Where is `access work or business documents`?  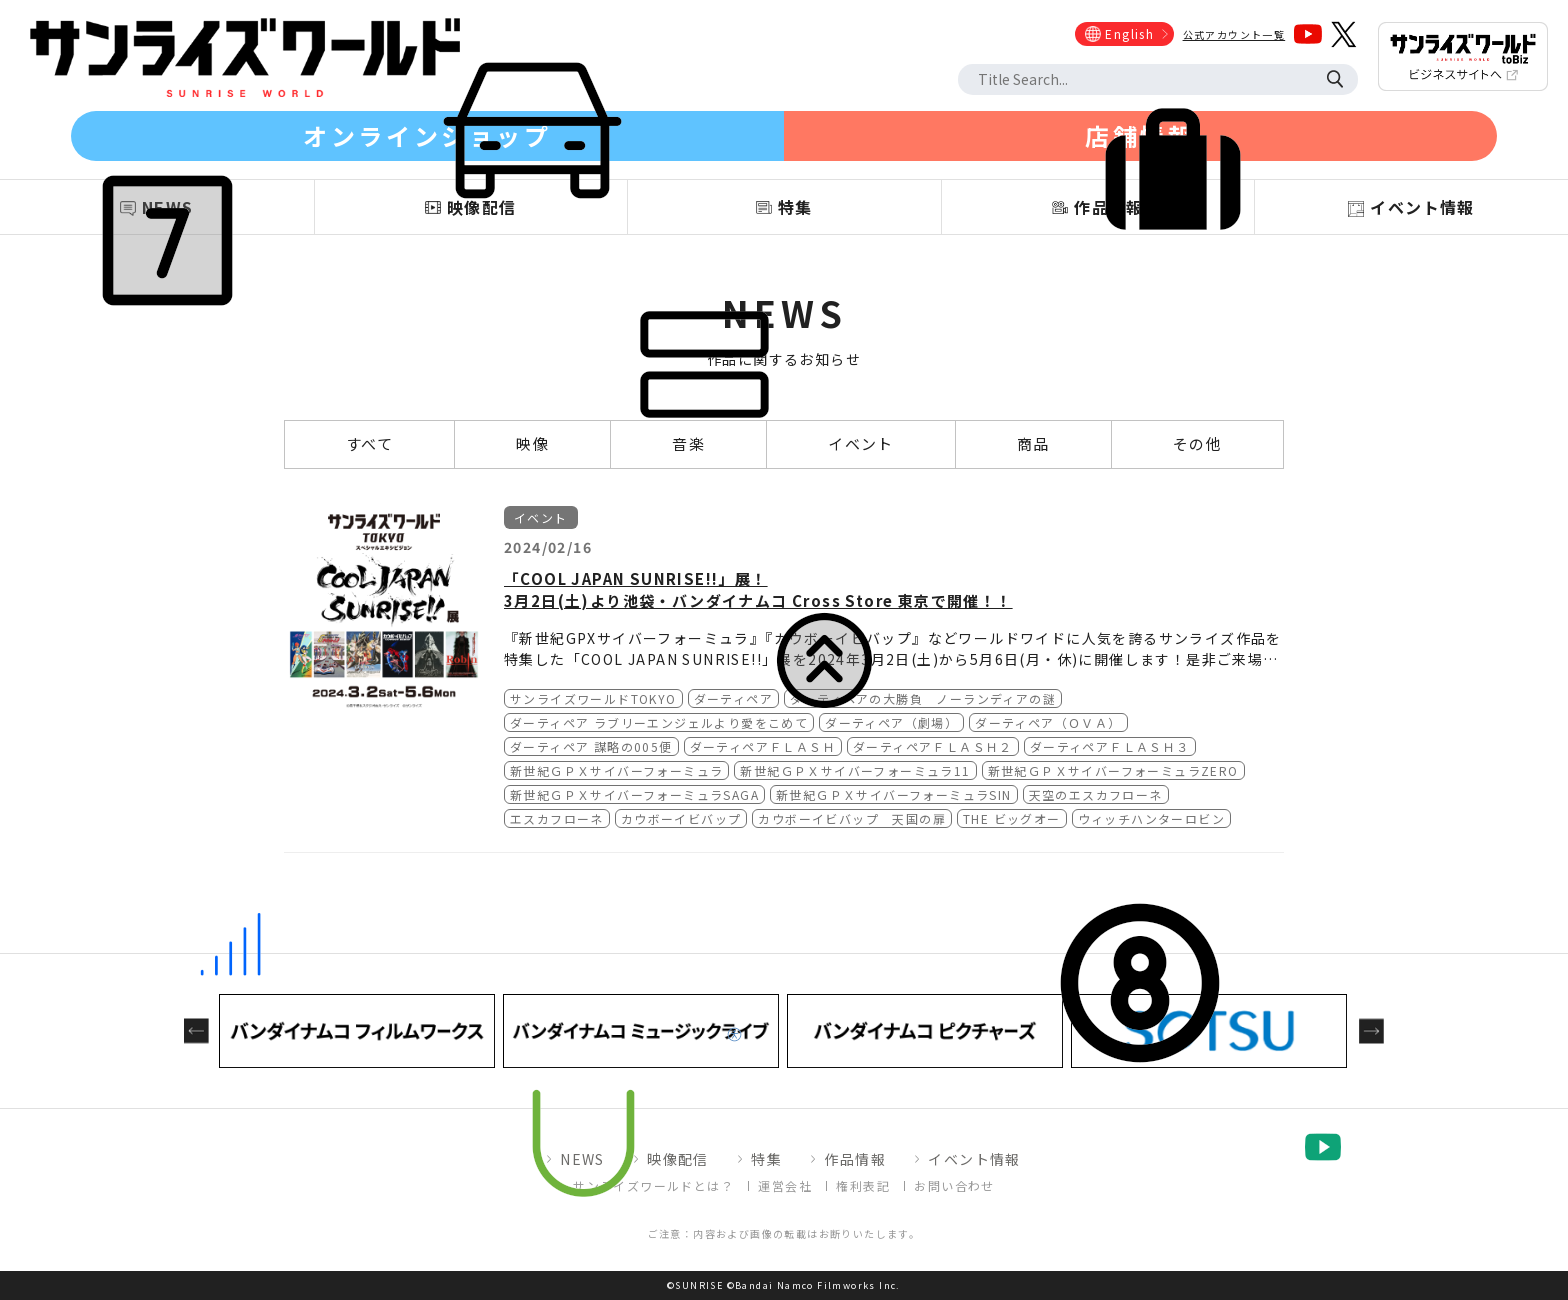 access work or business documents is located at coordinates (1173, 169).